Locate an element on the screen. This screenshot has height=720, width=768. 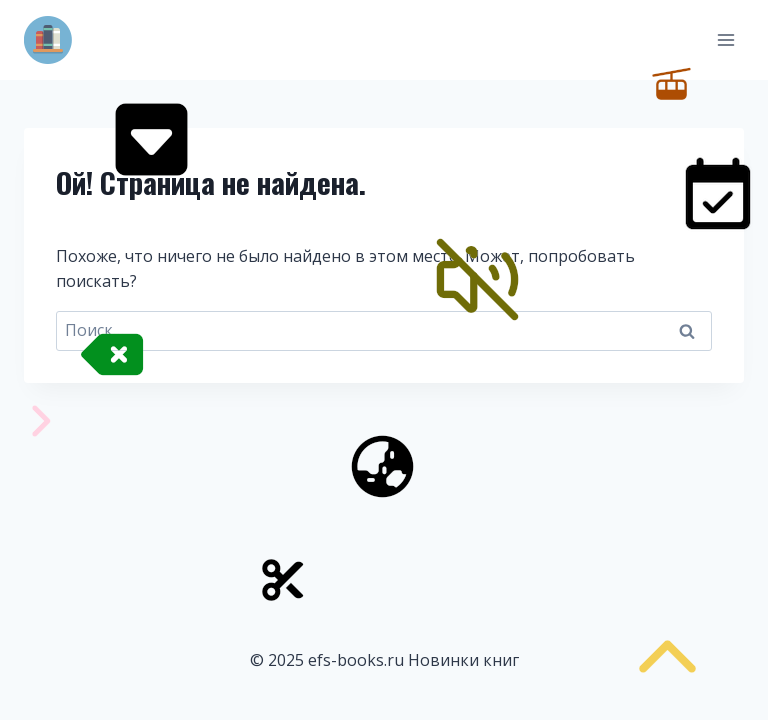
mute audio or sound is located at coordinates (477, 279).